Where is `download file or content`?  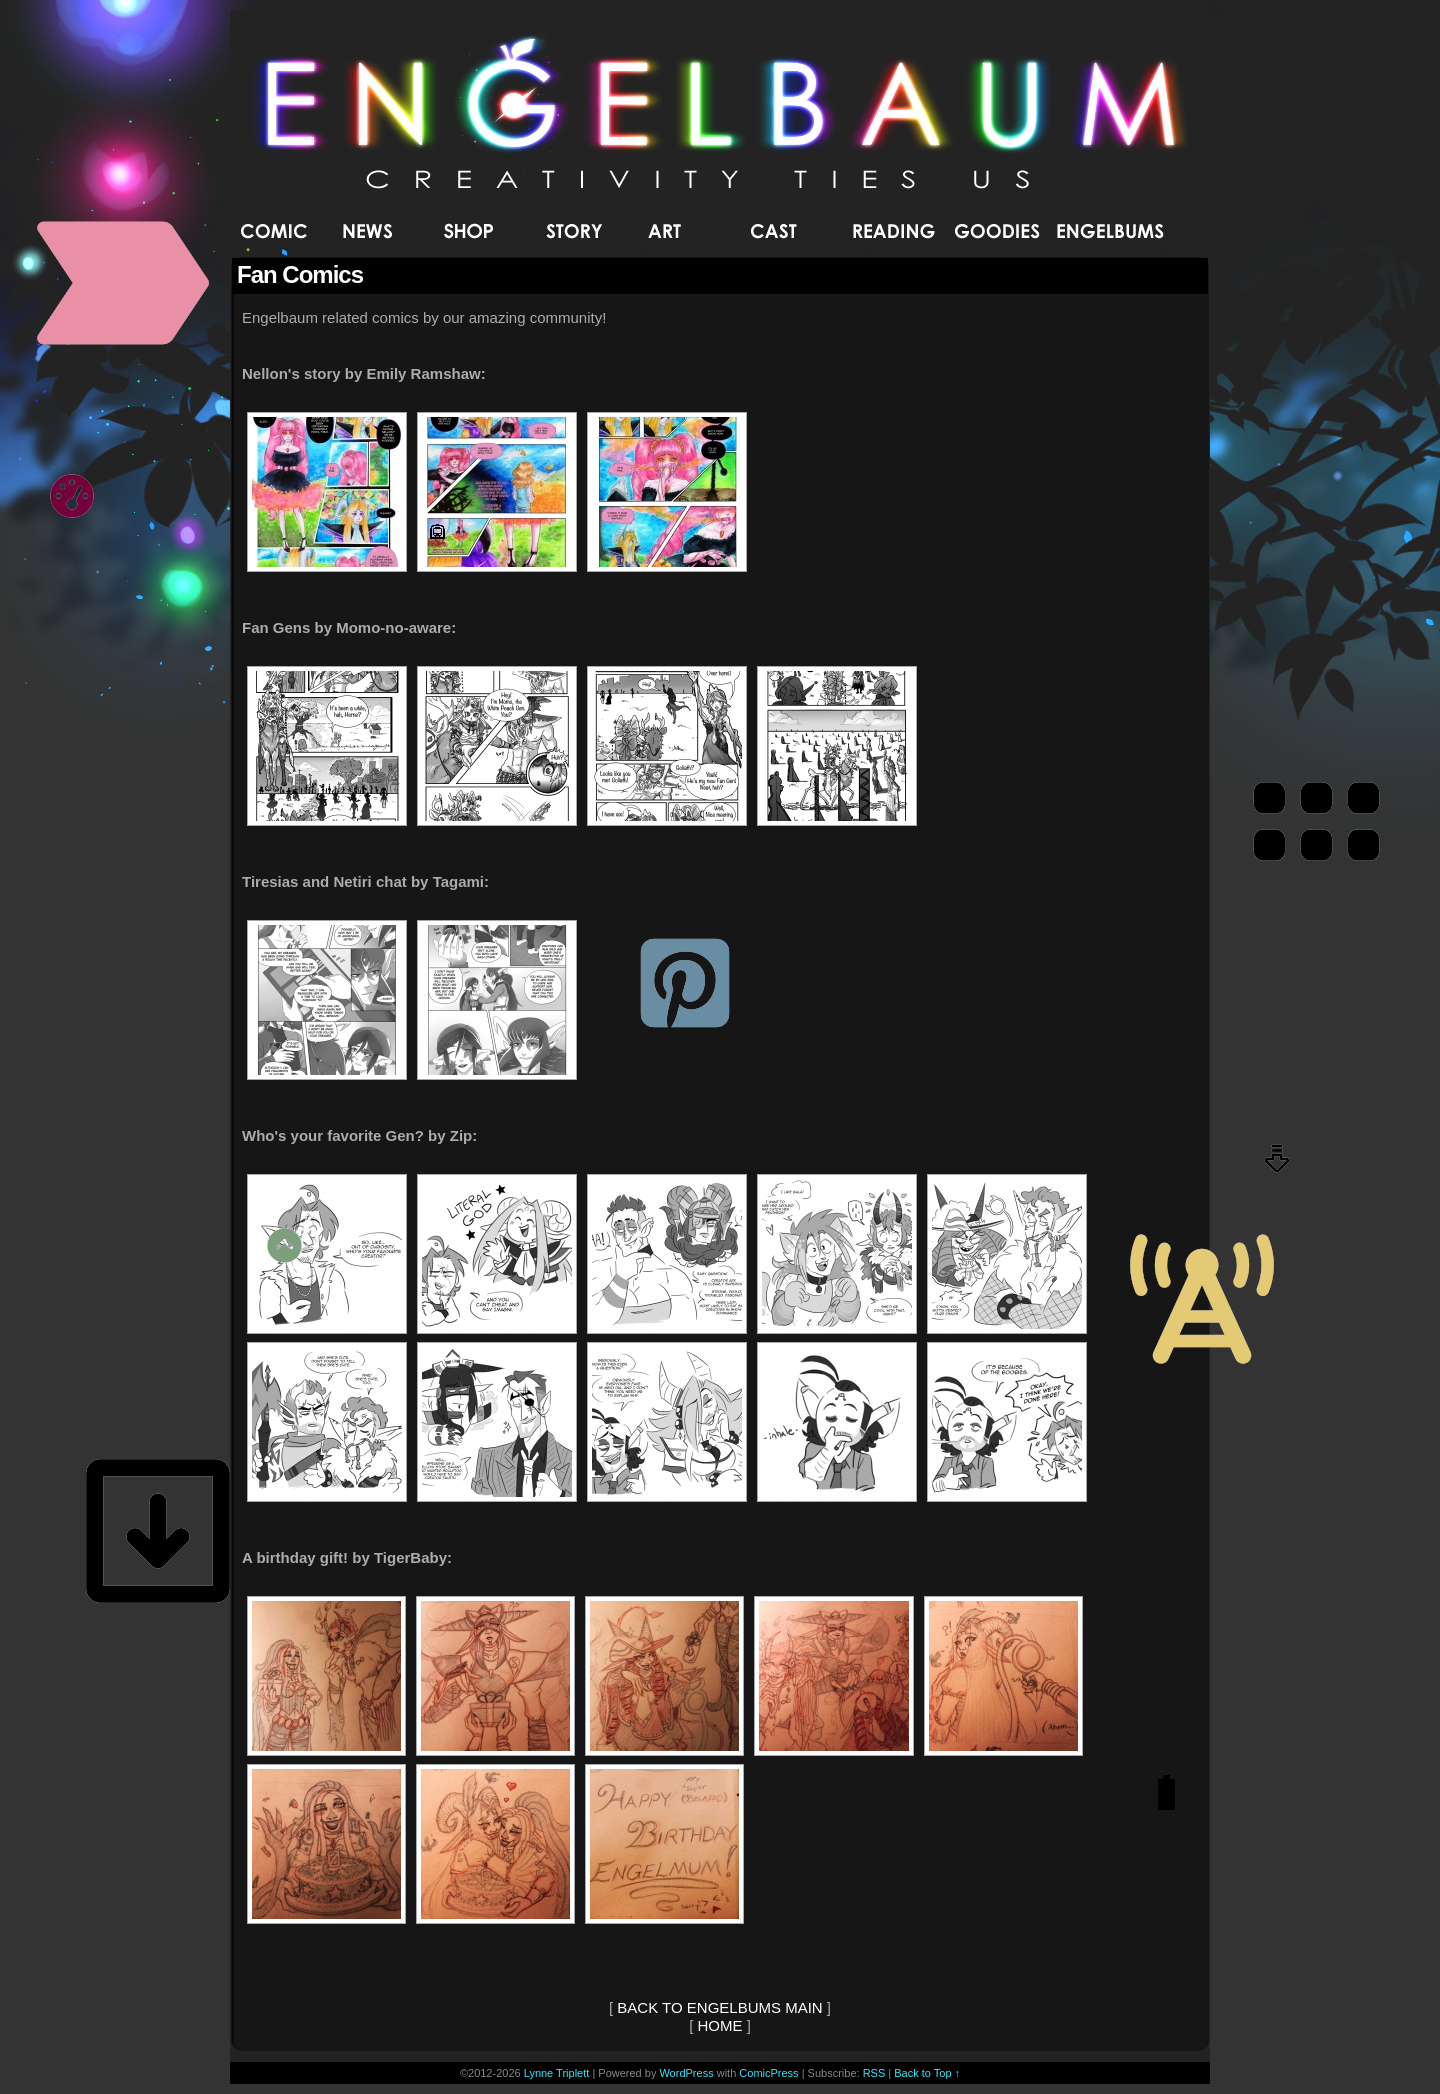 download file or content is located at coordinates (158, 1531).